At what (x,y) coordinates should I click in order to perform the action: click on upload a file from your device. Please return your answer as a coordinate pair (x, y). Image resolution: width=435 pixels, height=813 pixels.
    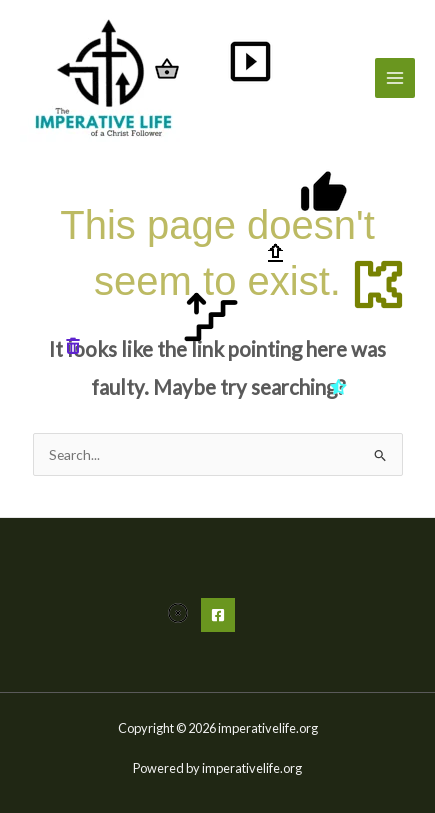
    Looking at the image, I should click on (275, 253).